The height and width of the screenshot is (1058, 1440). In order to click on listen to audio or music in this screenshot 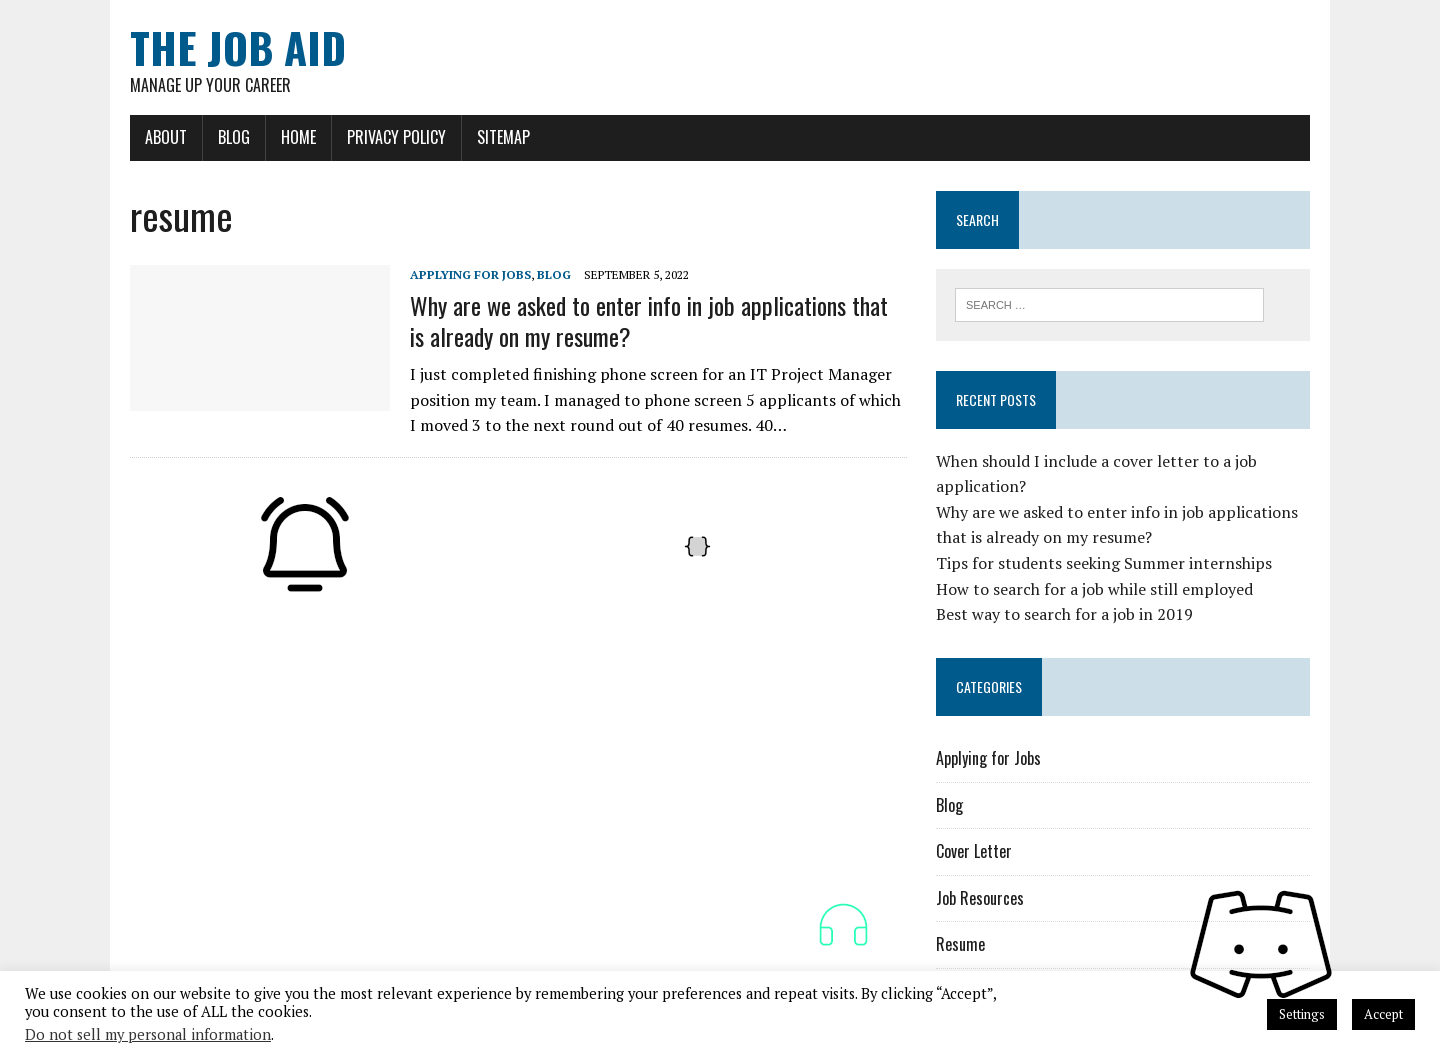, I will do `click(843, 927)`.